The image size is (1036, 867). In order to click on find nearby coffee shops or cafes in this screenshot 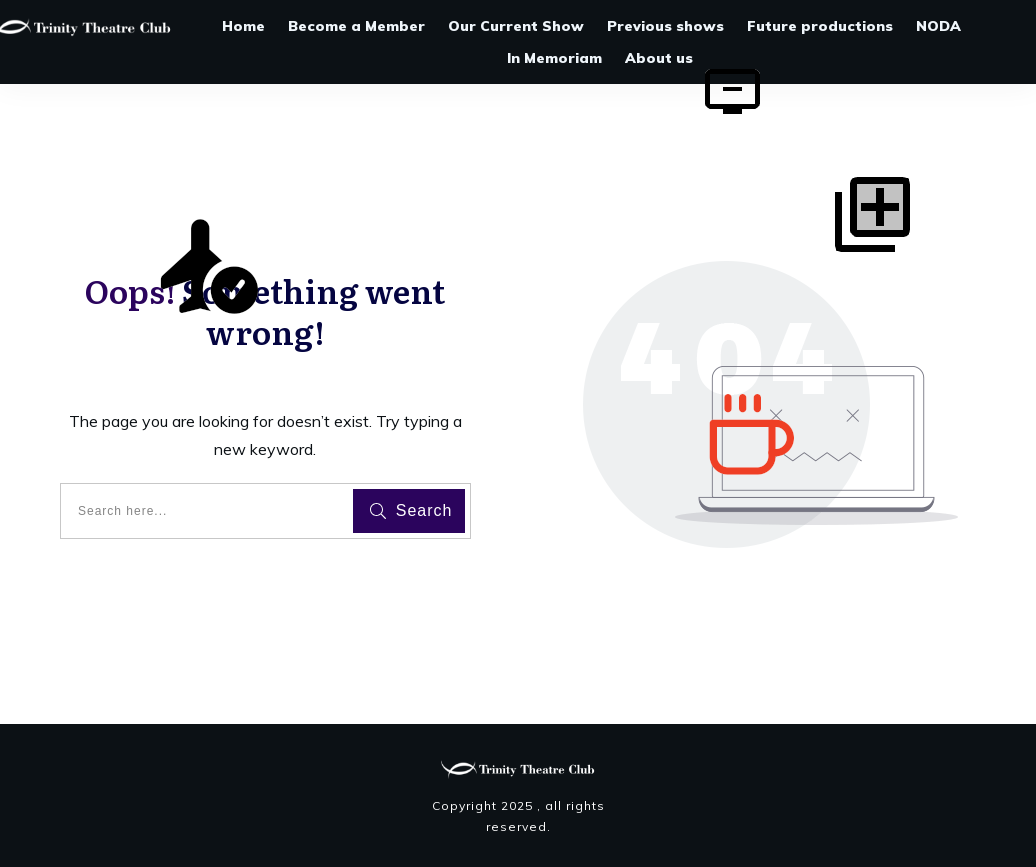, I will do `click(750, 438)`.